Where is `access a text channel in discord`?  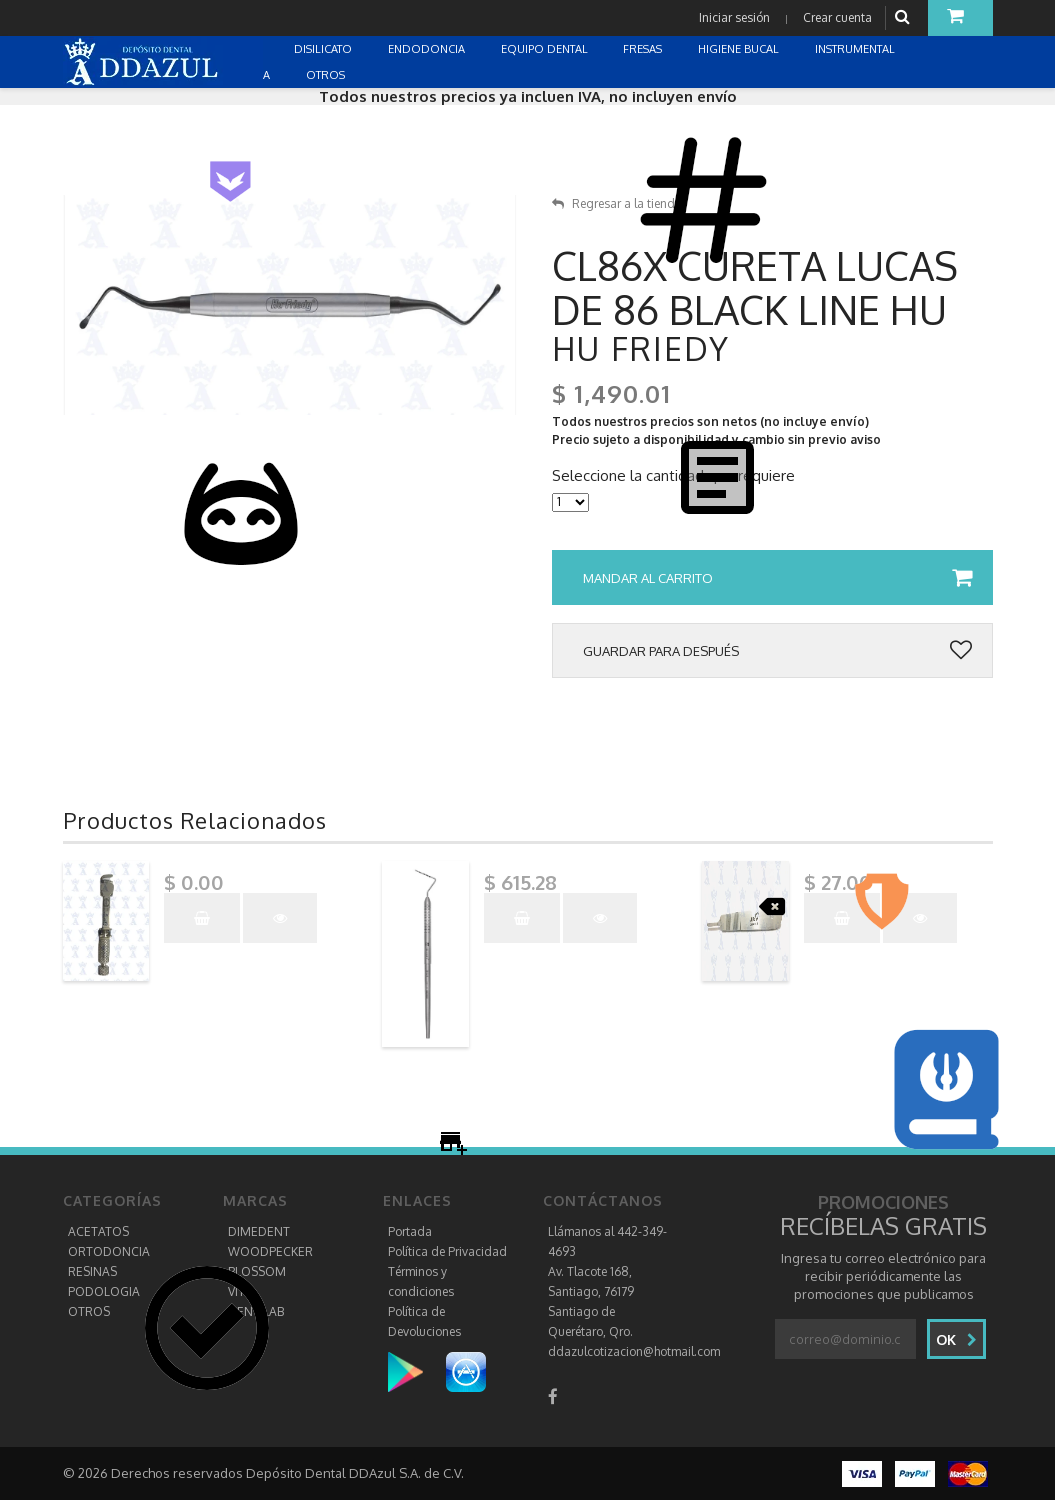 access a text channel in discord is located at coordinates (703, 200).